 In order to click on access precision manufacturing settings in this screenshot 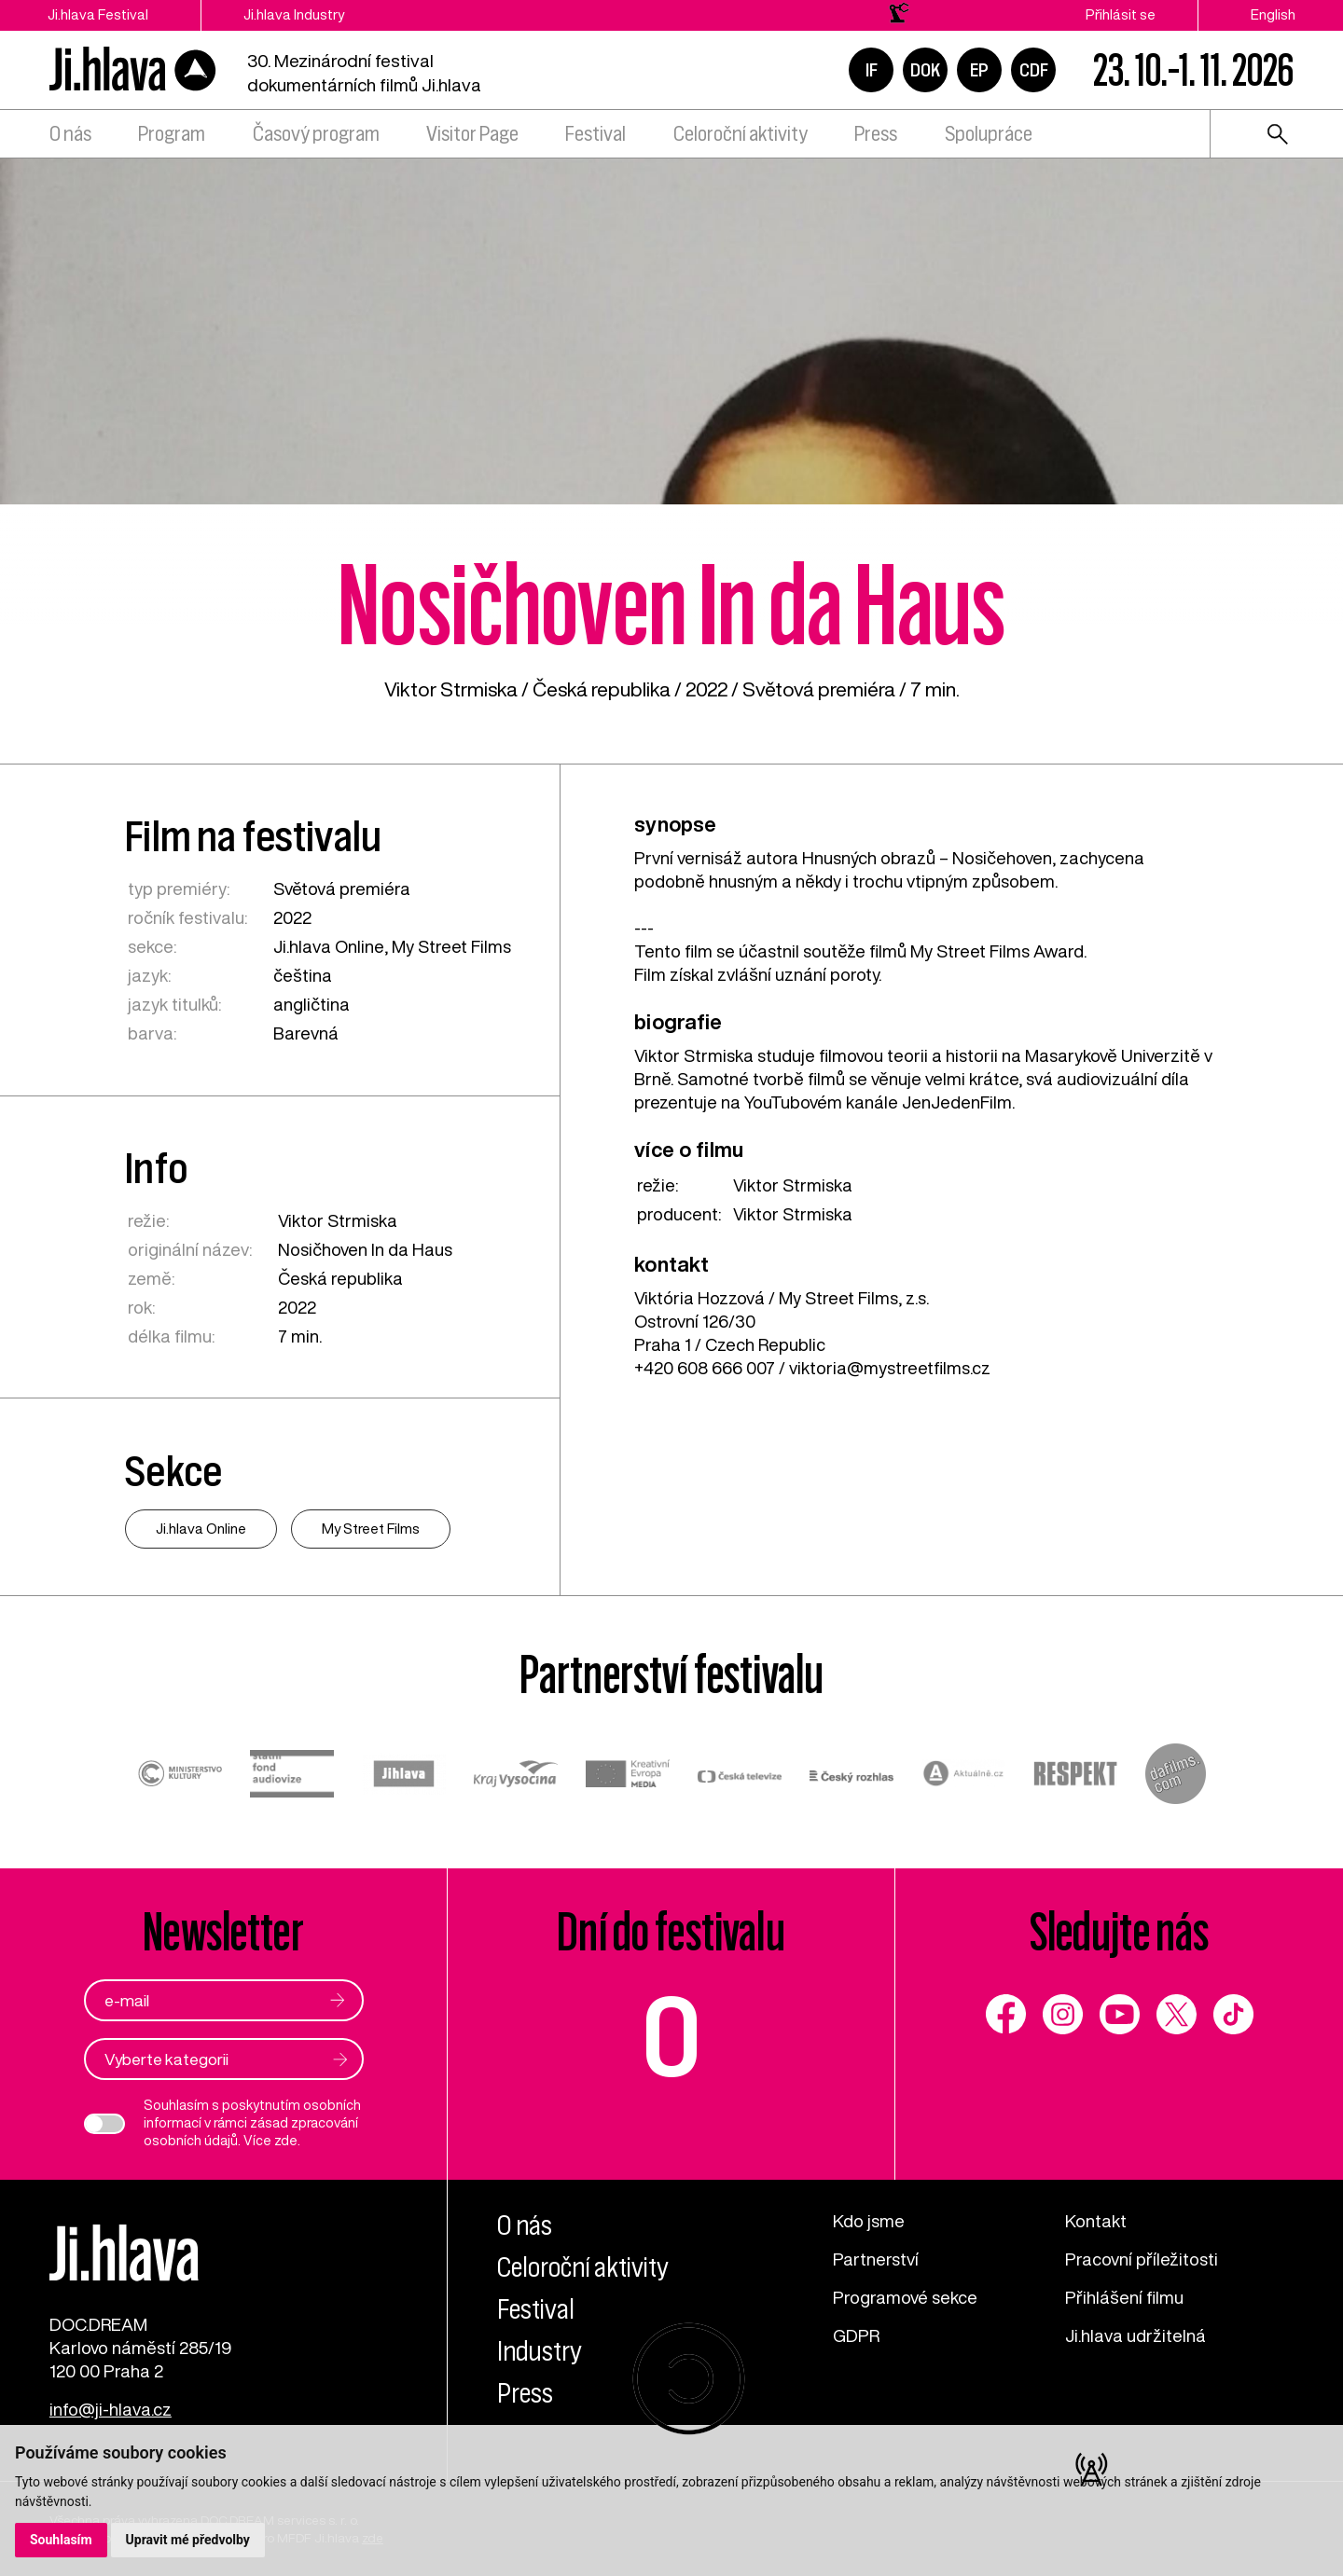, I will do `click(899, 13)`.